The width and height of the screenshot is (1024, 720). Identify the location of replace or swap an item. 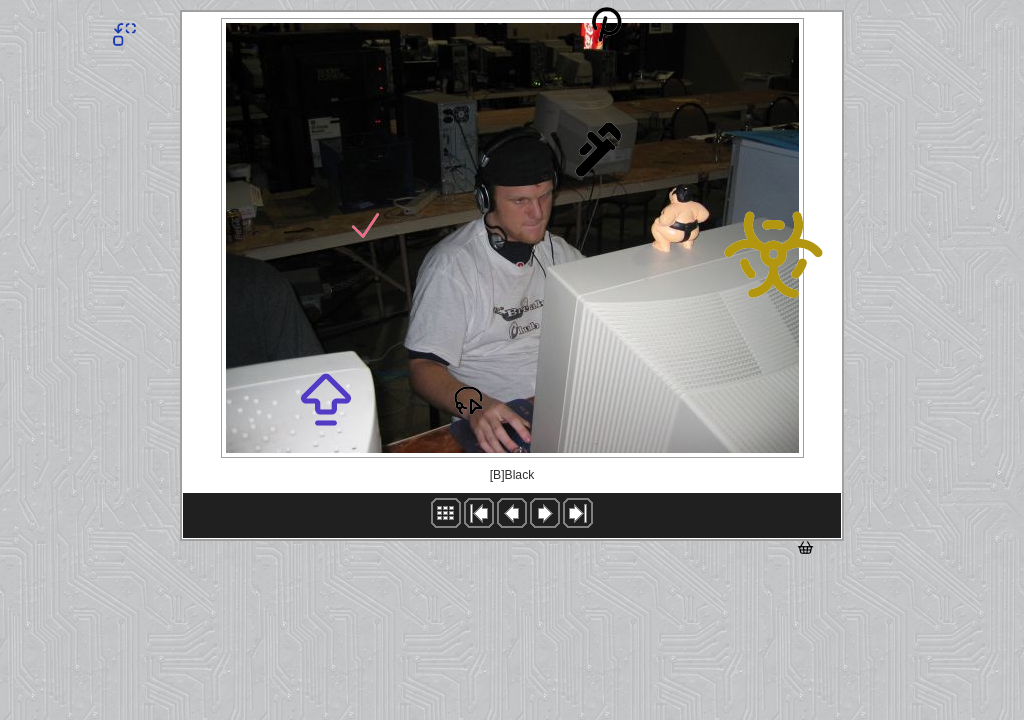
(124, 34).